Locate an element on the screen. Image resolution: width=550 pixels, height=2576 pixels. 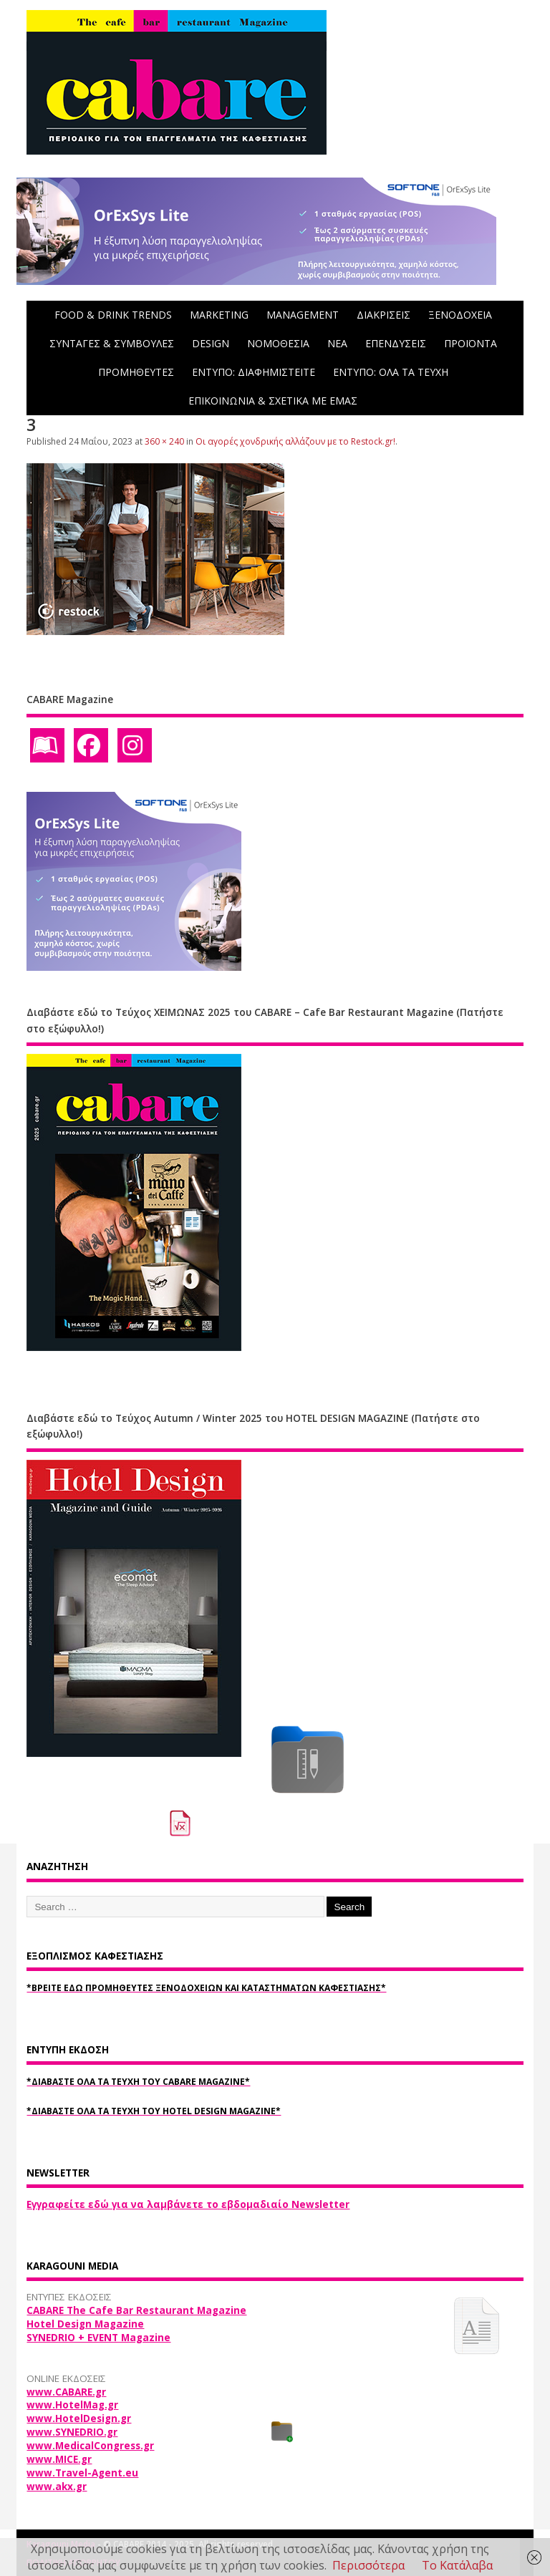
create a new folder is located at coordinates (281, 2431).